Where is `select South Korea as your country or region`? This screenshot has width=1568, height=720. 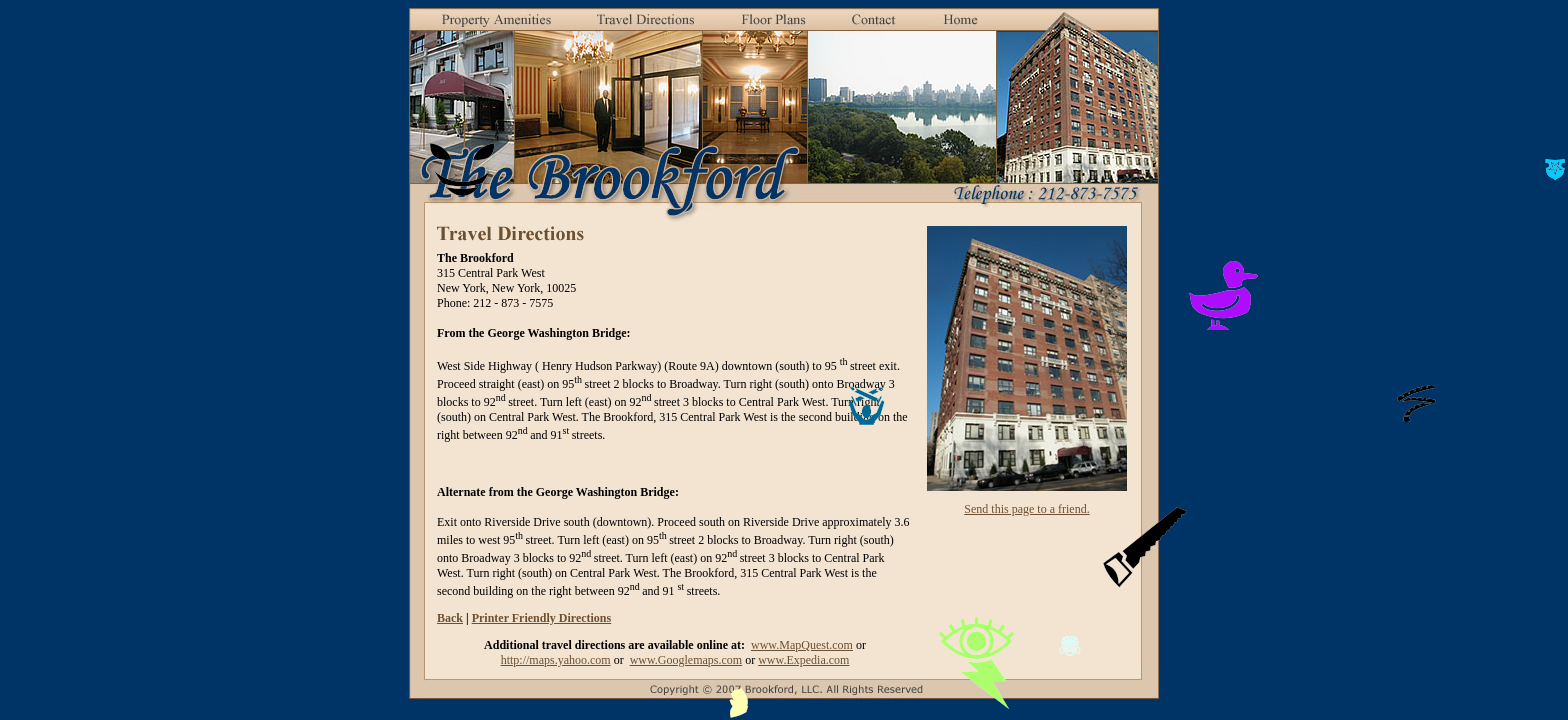
select South Korea as your country or region is located at coordinates (738, 703).